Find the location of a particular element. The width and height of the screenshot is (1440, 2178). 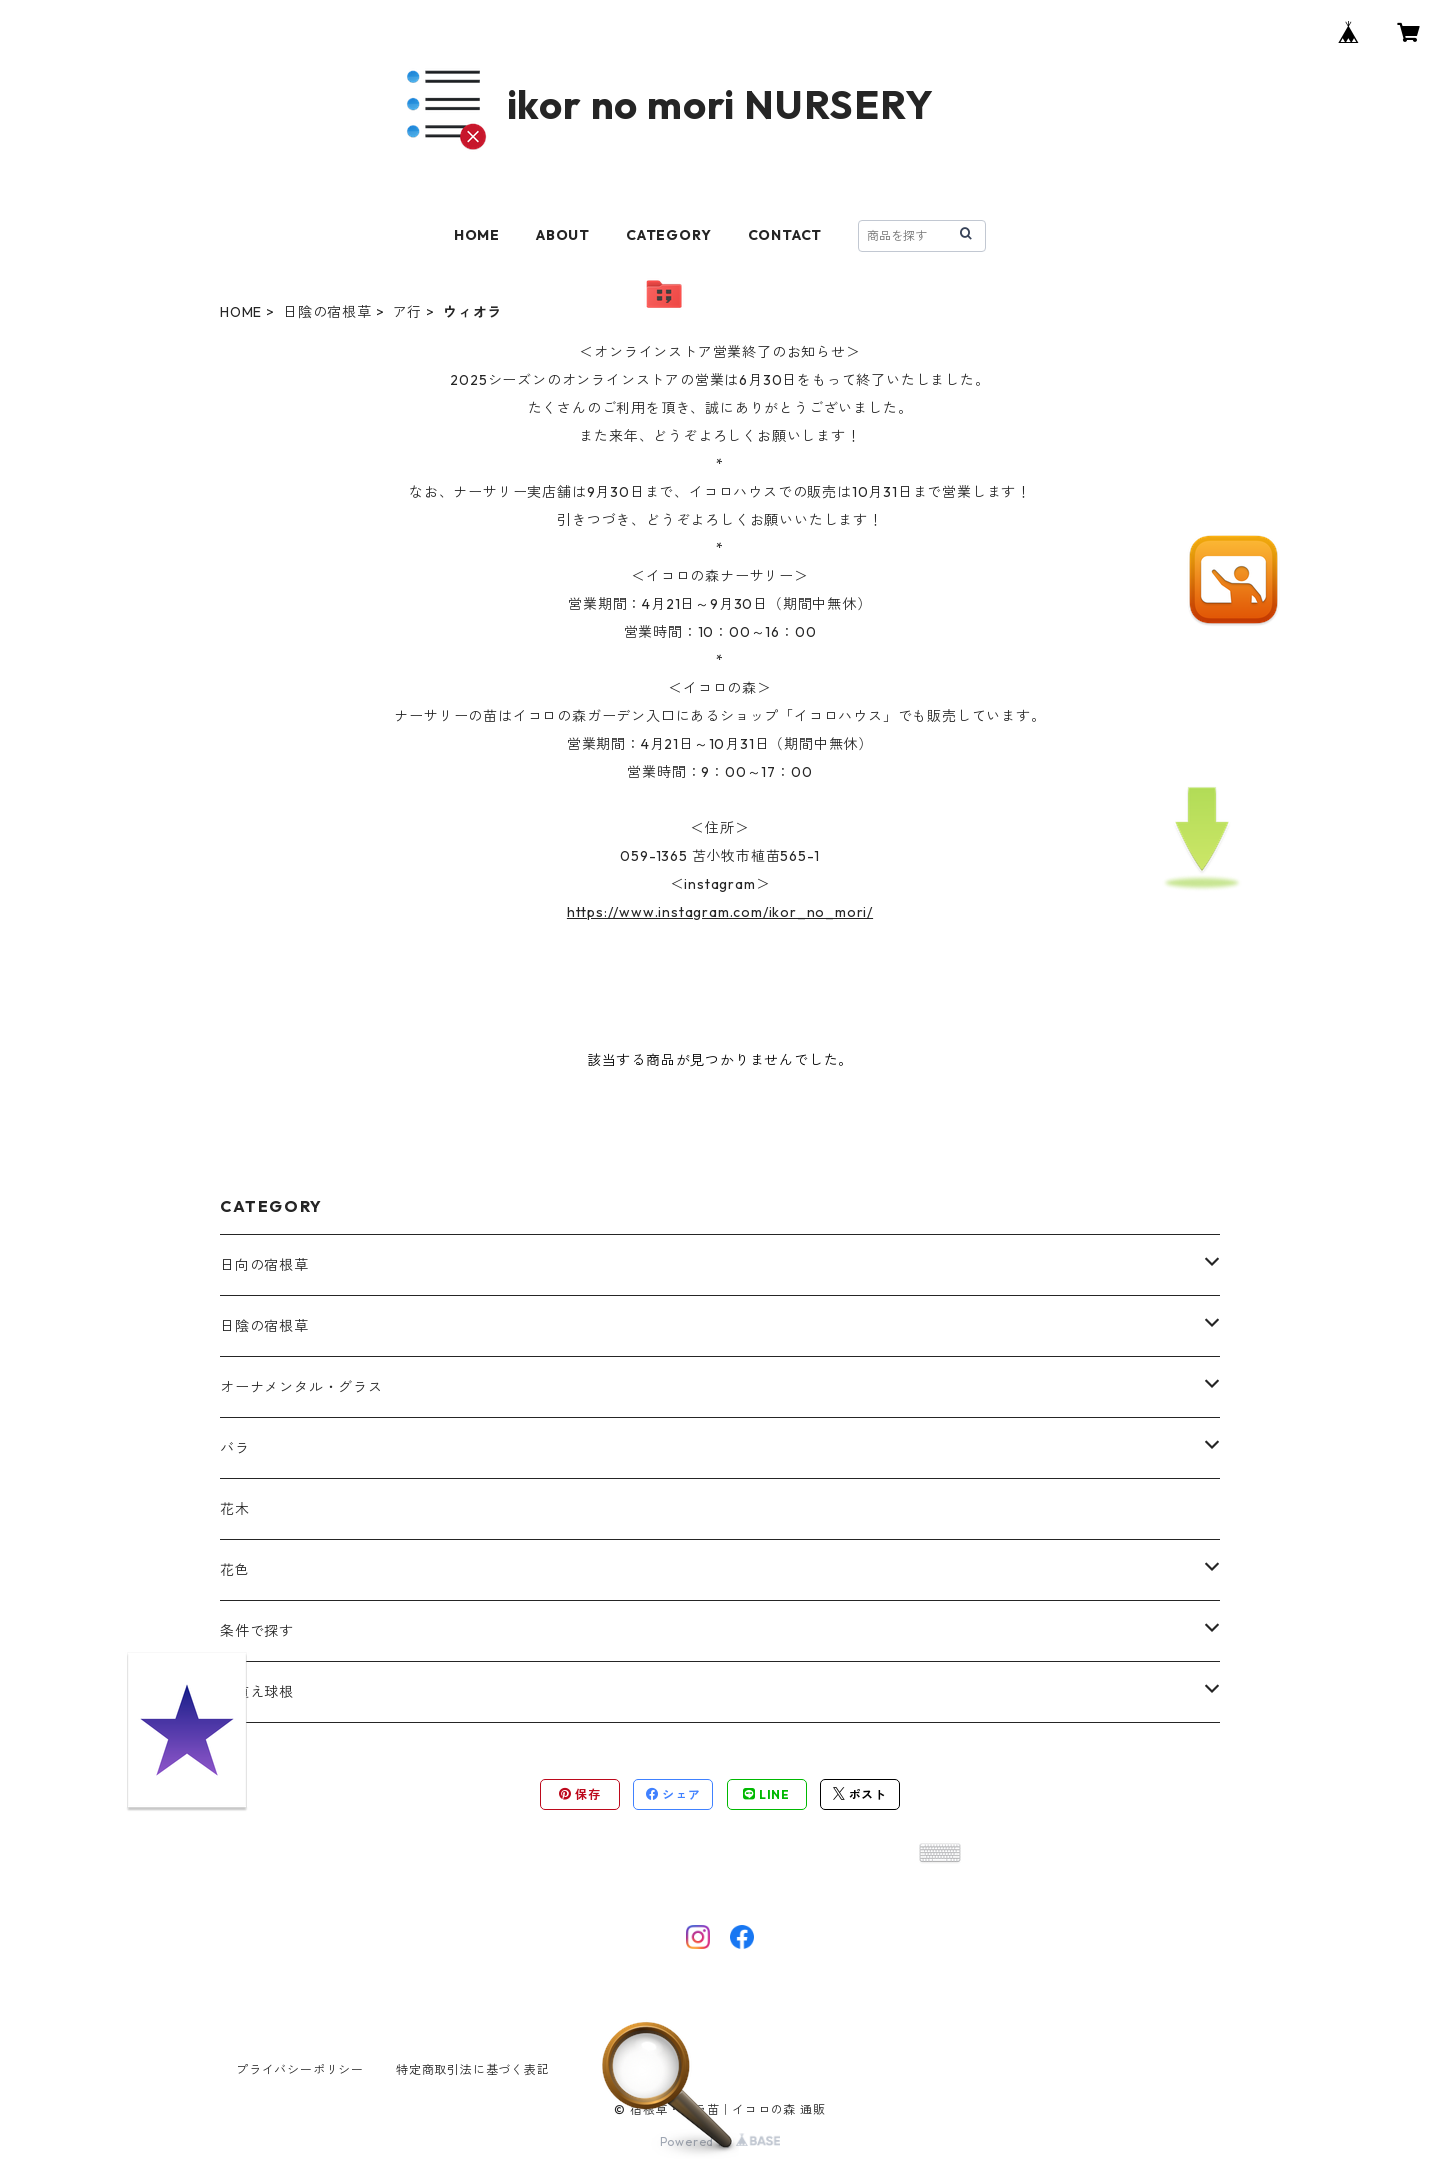

open Apple Classroom app is located at coordinates (1233, 579).